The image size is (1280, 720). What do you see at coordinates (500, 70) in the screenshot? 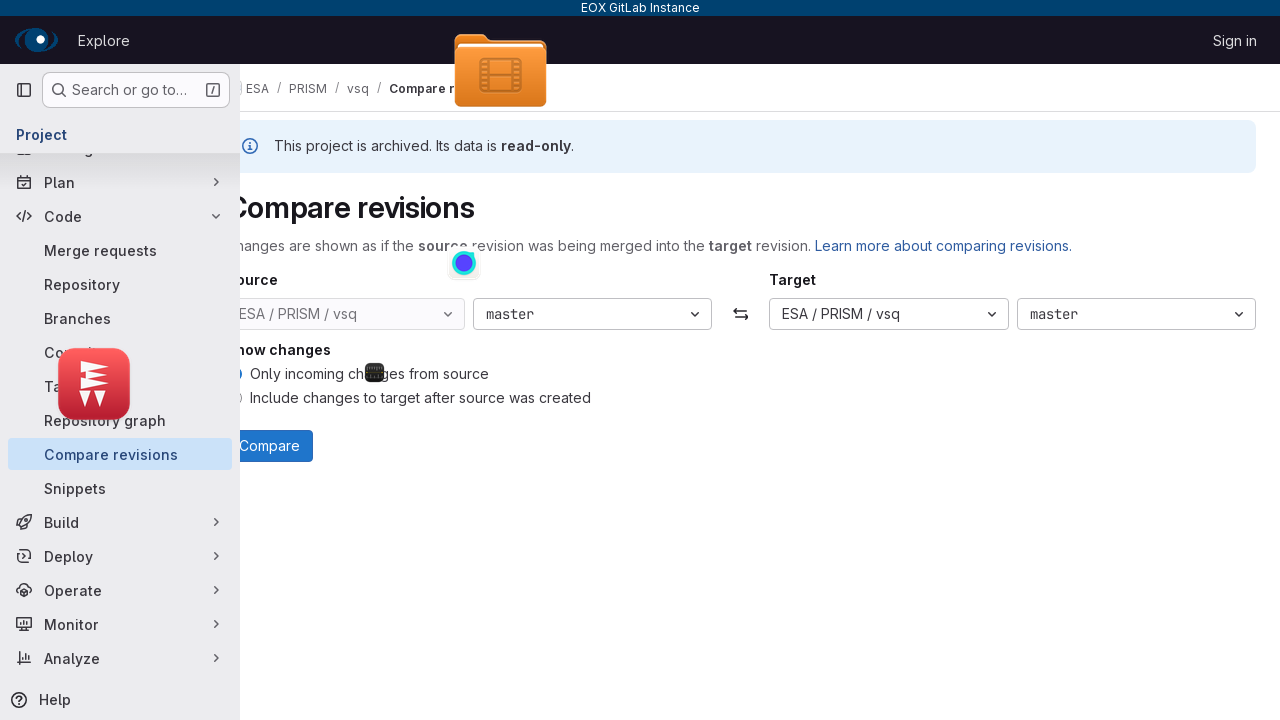
I see `open your videos folder` at bounding box center [500, 70].